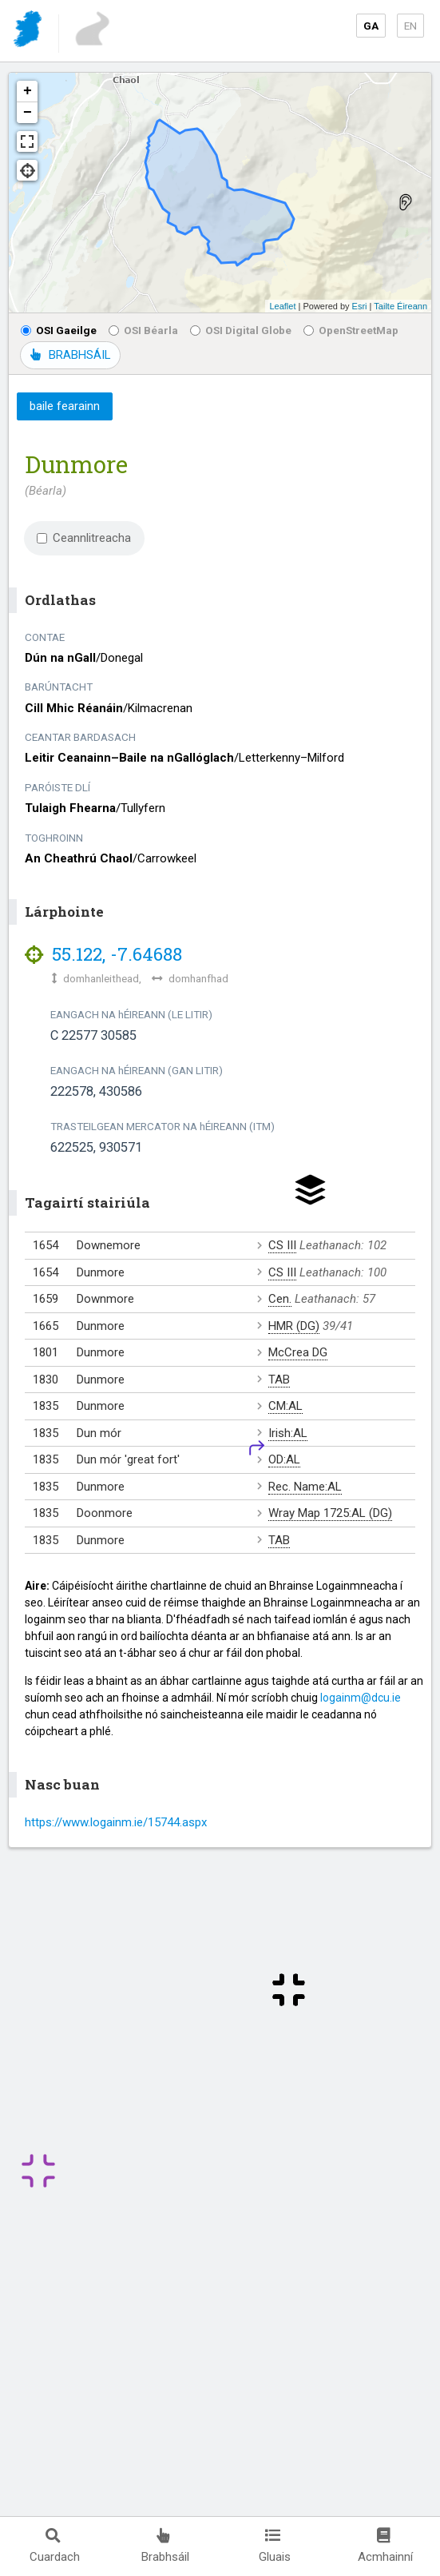  Describe the element at coordinates (38, 2171) in the screenshot. I see `minimize or exit fullscreen mode` at that location.